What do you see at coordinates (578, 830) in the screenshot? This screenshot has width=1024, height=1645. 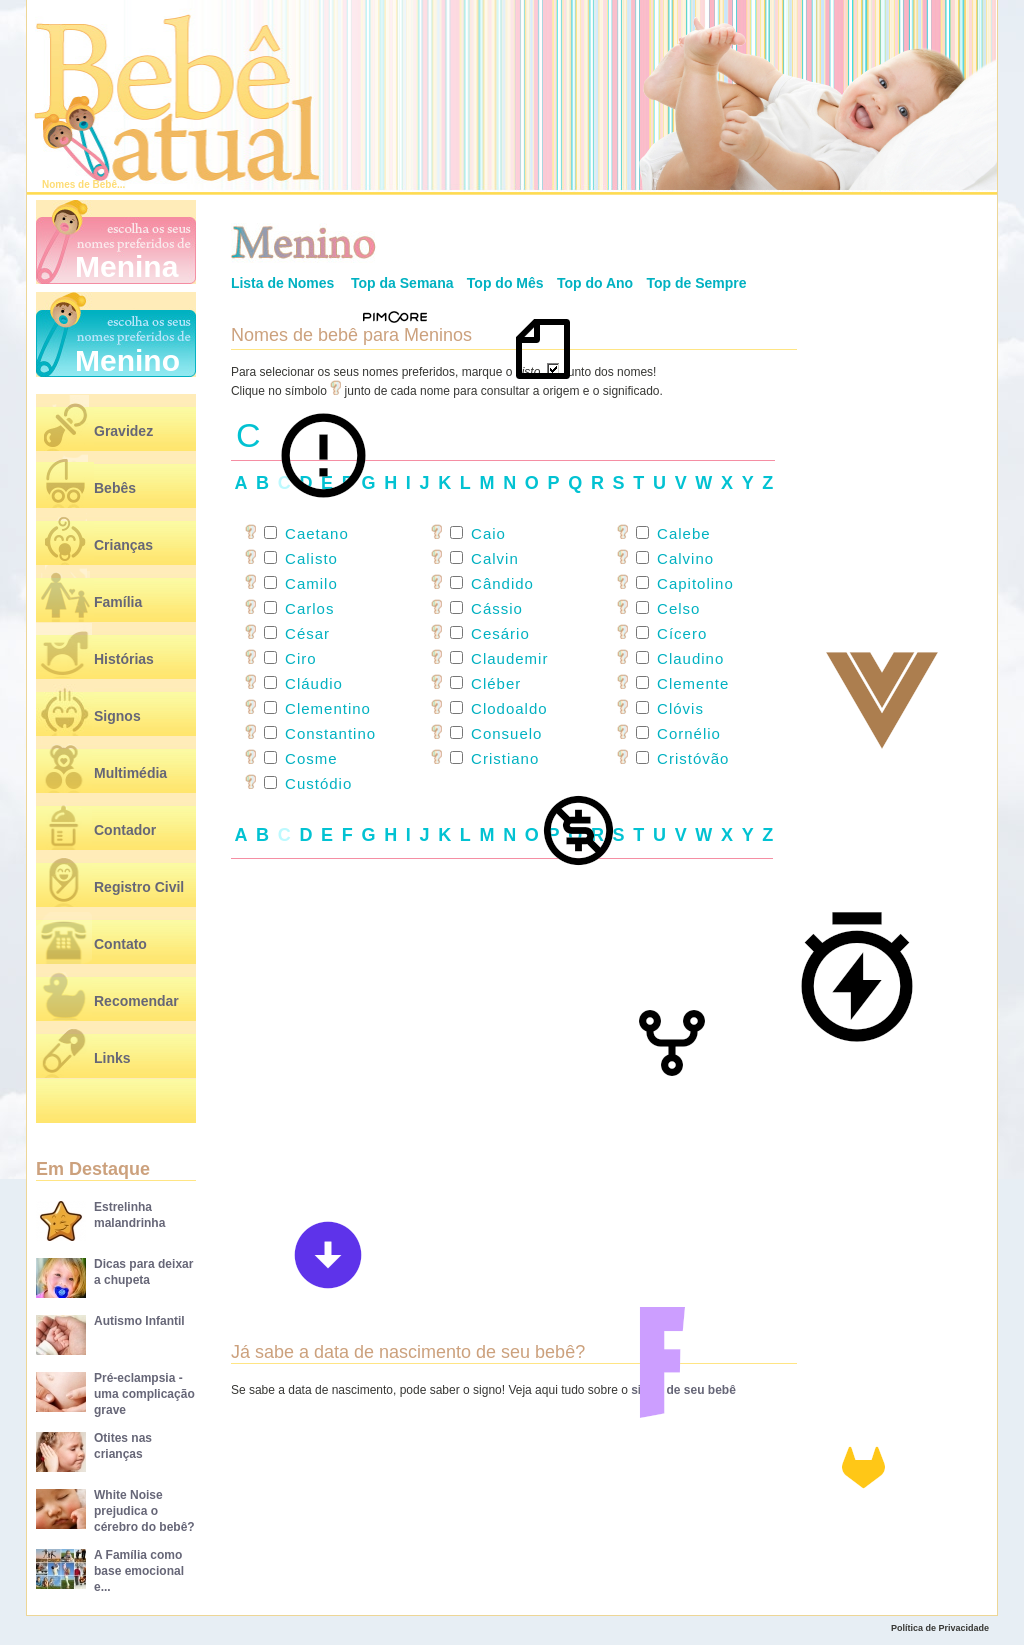 I see `indicates non-commercial use license` at bounding box center [578, 830].